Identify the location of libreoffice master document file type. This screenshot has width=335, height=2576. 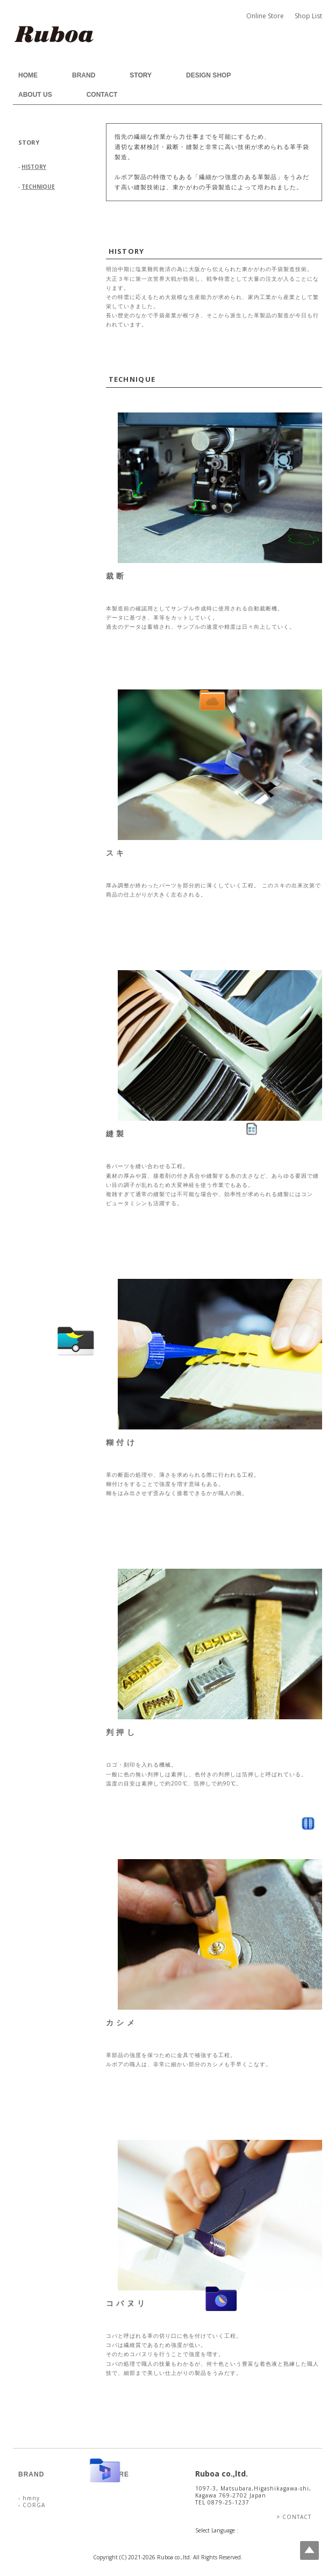
(252, 1129).